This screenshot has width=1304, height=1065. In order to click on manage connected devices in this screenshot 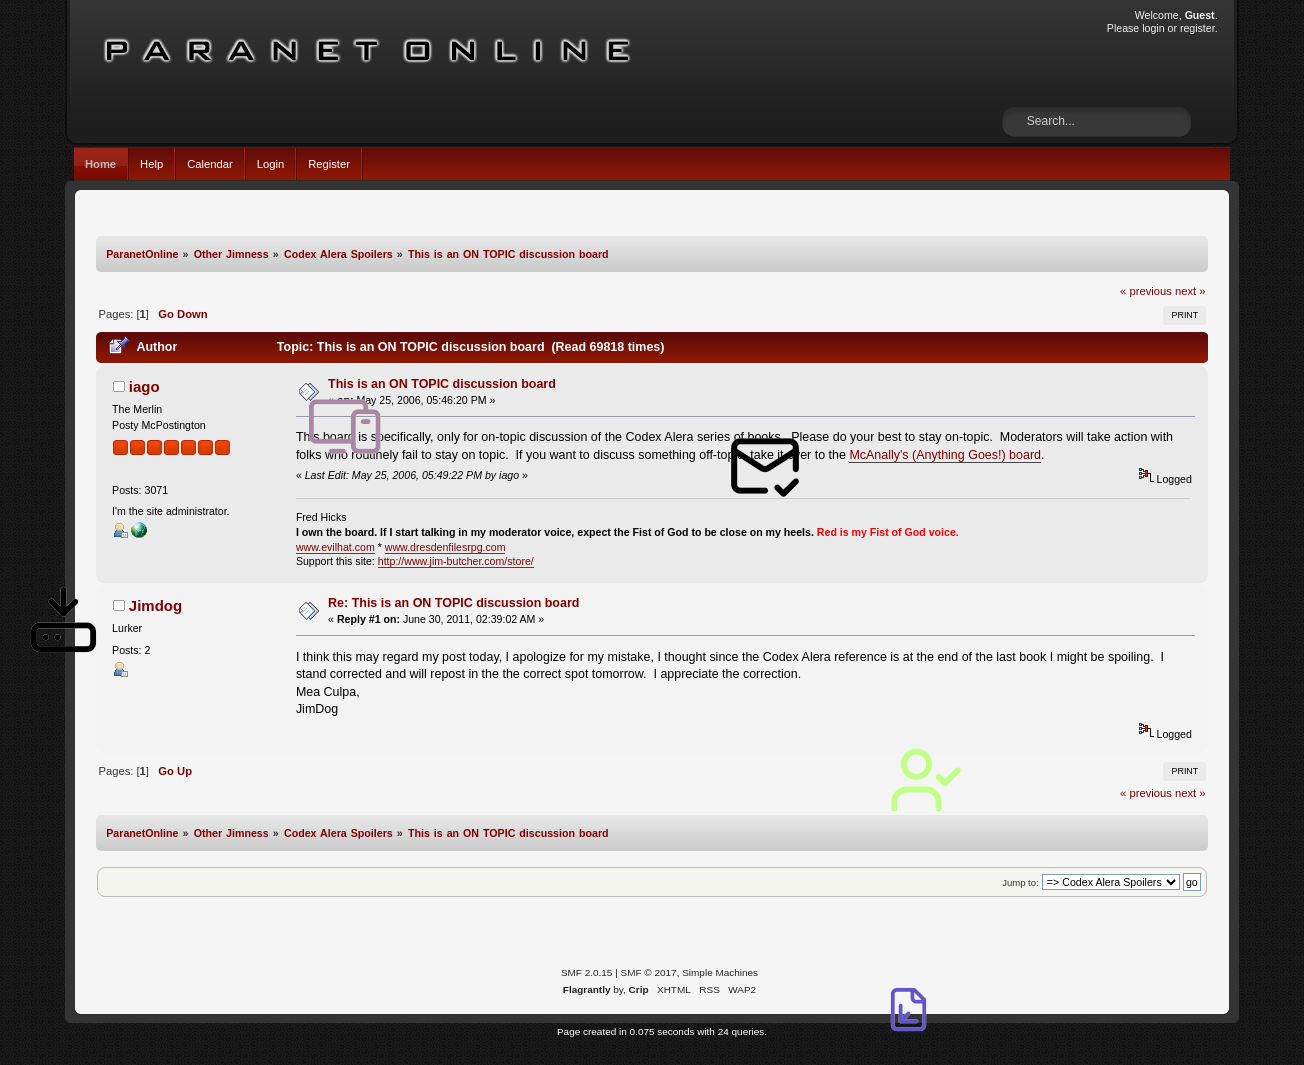, I will do `click(343, 426)`.